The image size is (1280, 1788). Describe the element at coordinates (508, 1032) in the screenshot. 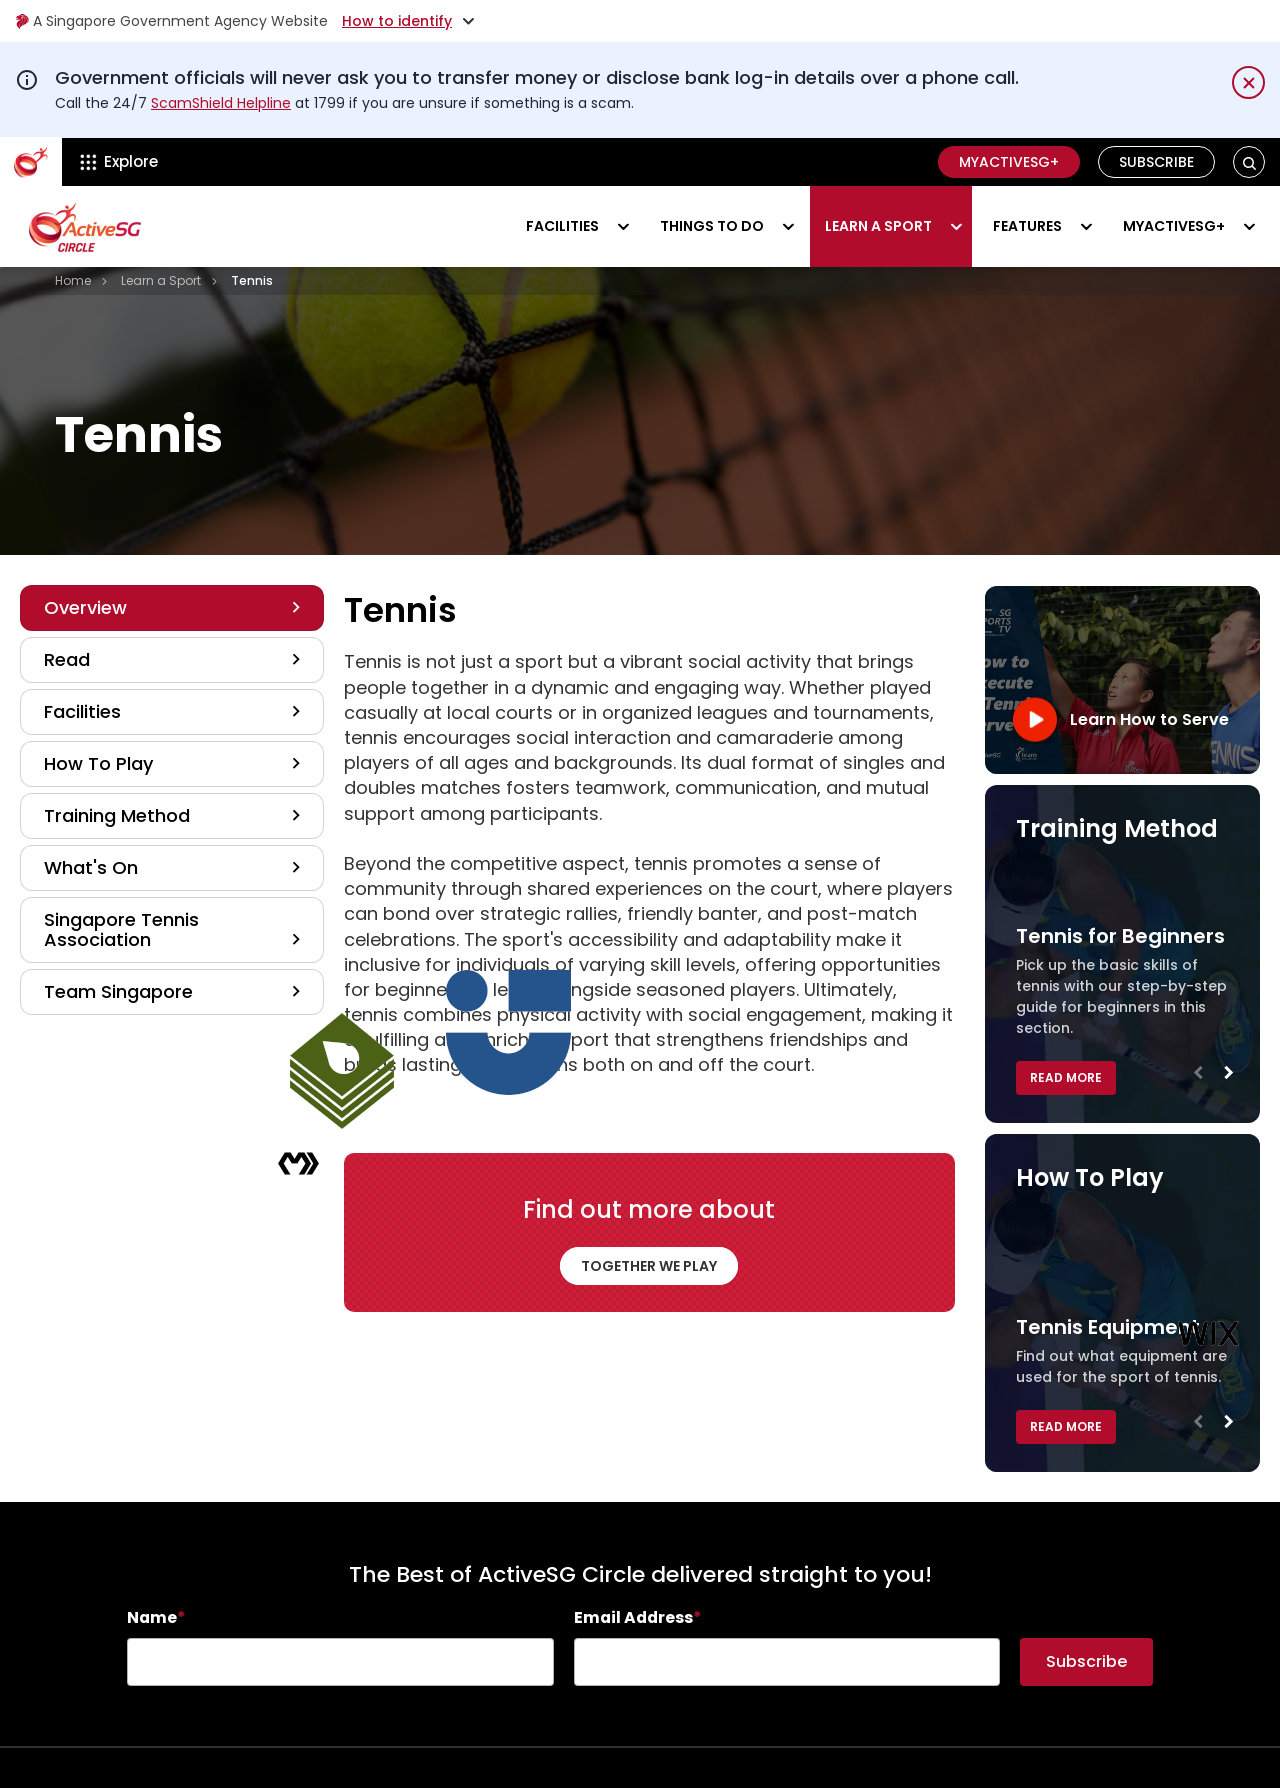

I see `open the NiceHash cryptocurrency mining app` at that location.